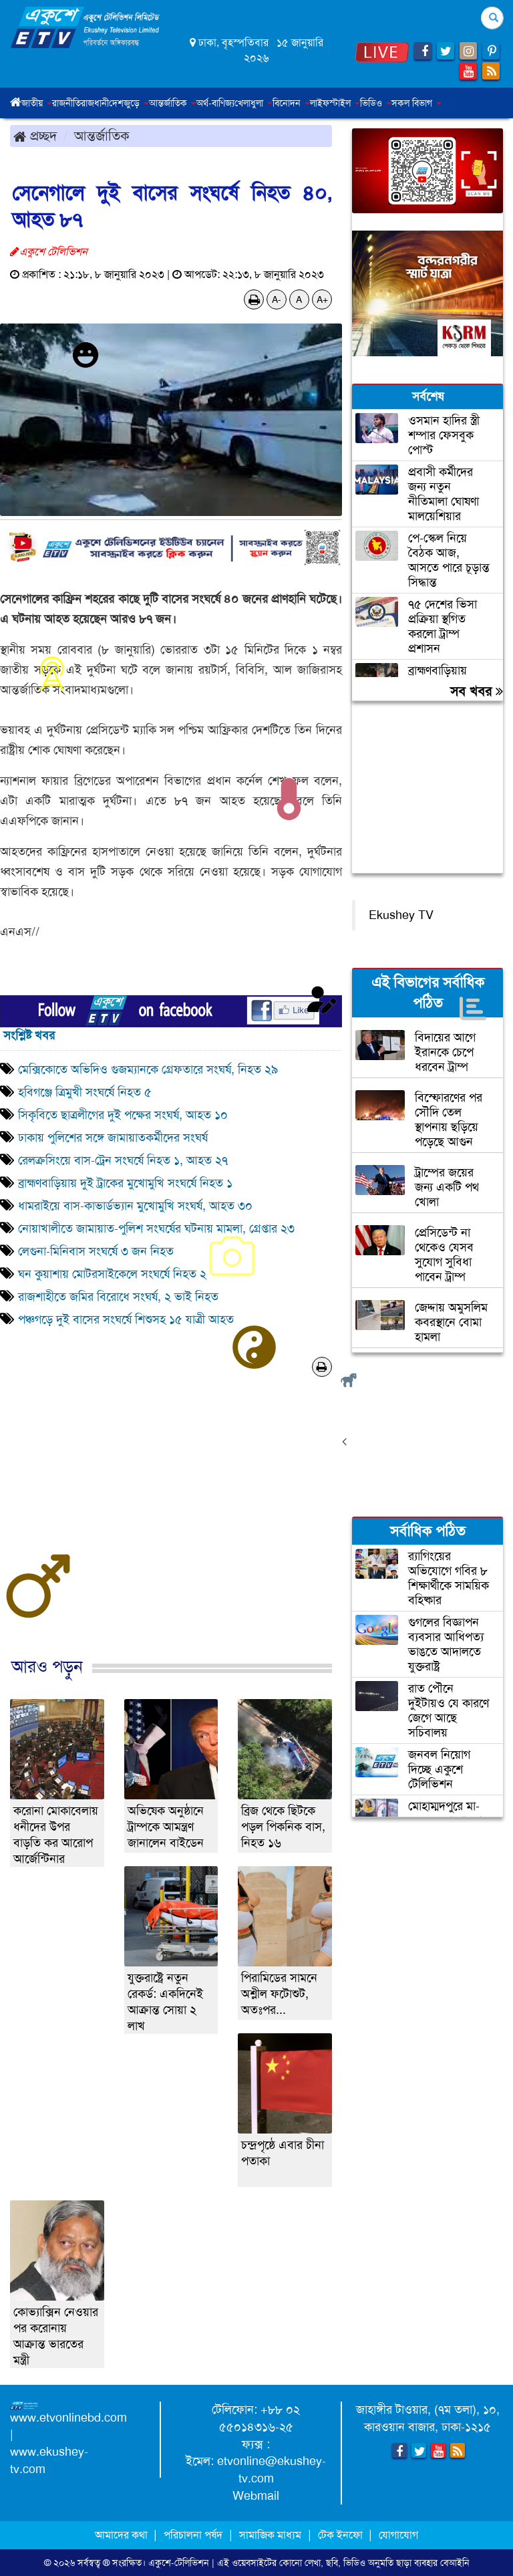 The height and width of the screenshot is (2576, 513). I want to click on react with a laugh emoji, so click(86, 355).